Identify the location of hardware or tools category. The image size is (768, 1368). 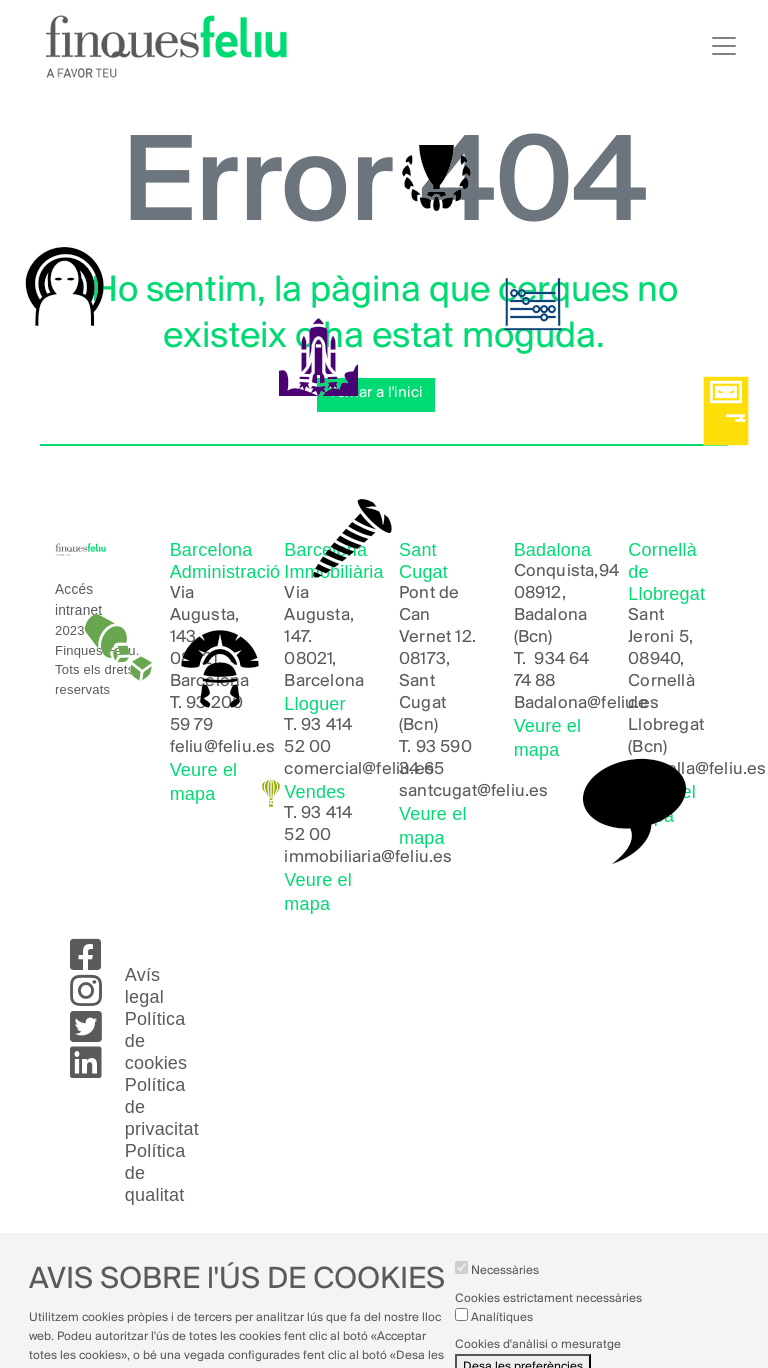
(352, 538).